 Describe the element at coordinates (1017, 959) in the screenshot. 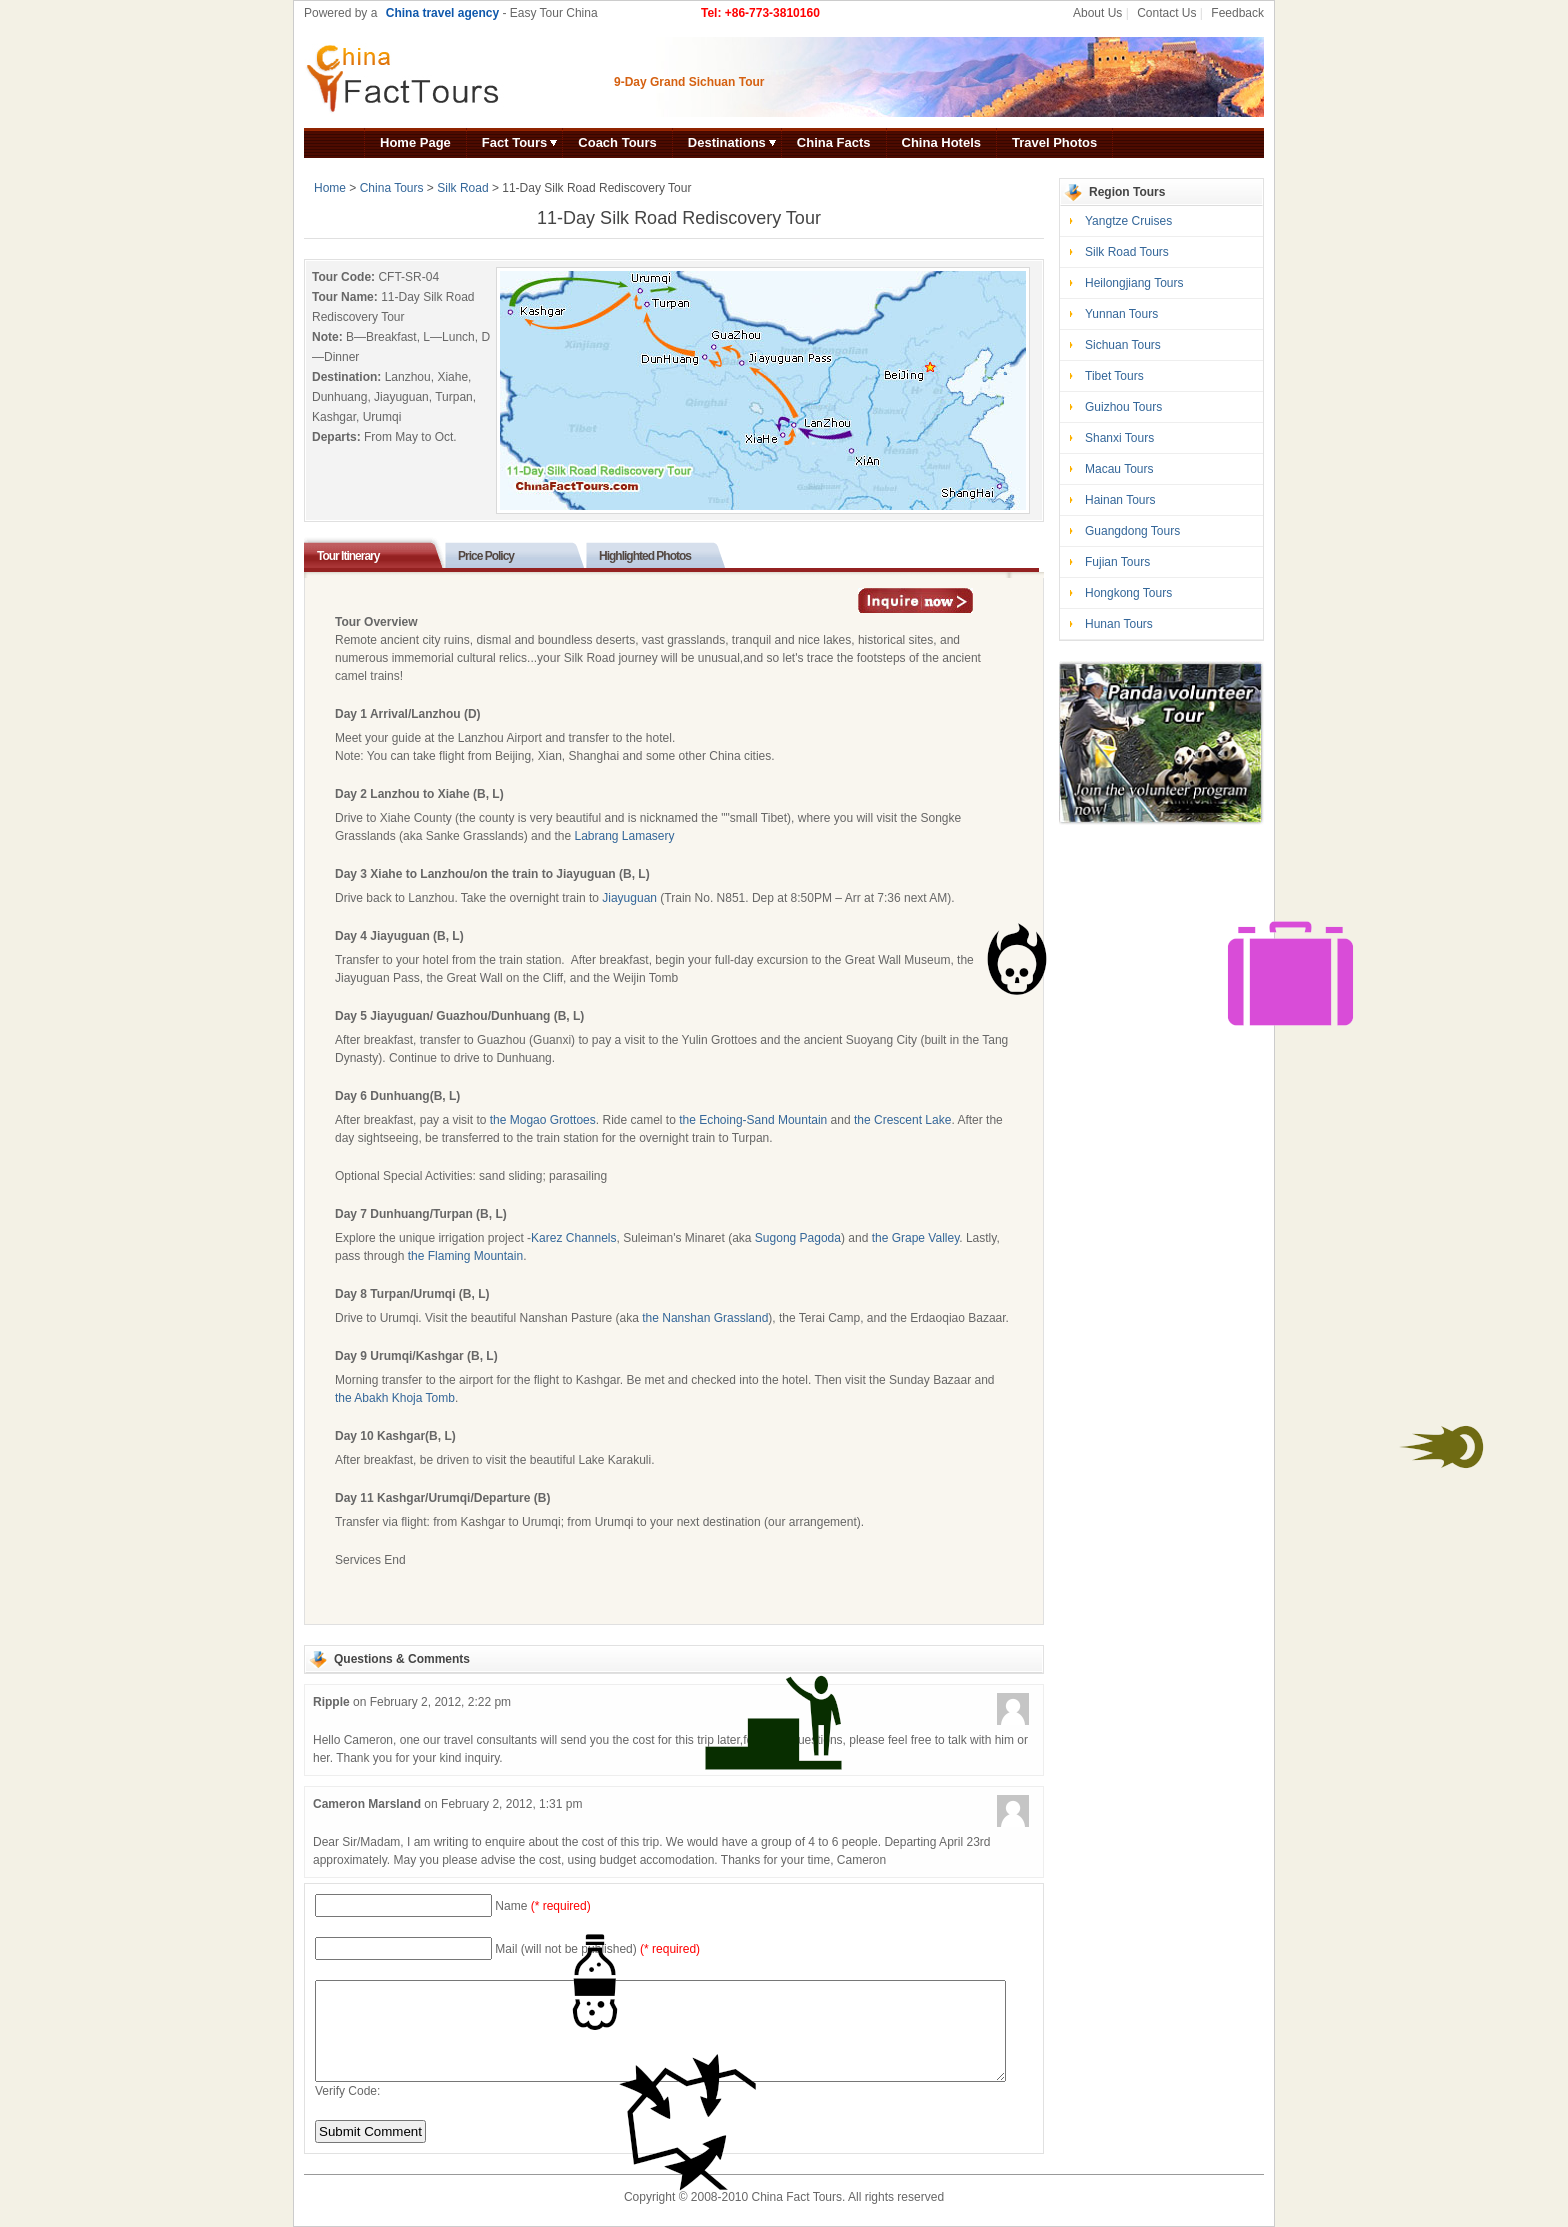

I see `indicates danger or hazard warning in game` at that location.